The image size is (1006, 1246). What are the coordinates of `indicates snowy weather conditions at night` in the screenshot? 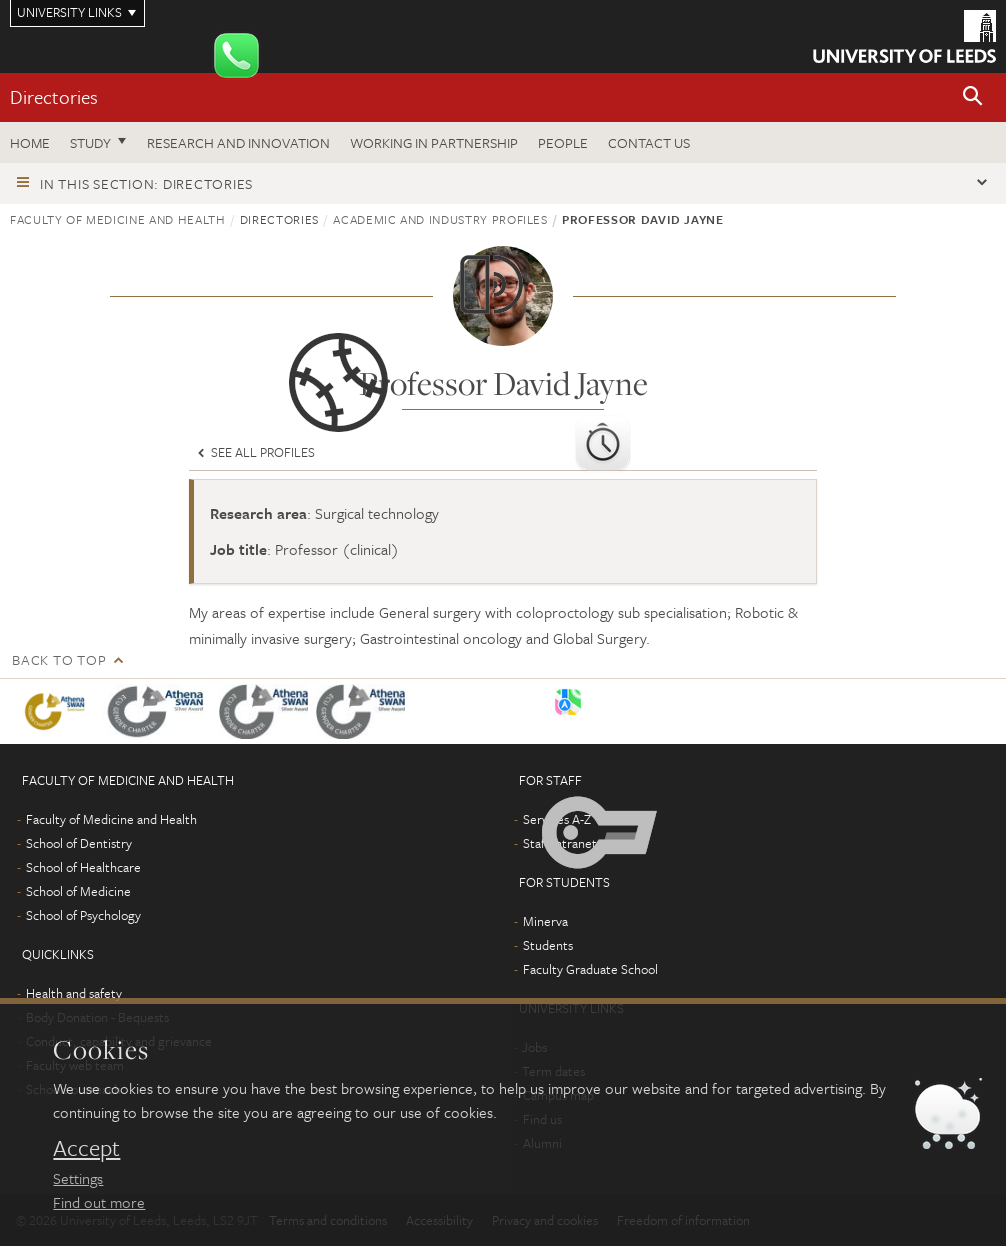 It's located at (948, 1113).